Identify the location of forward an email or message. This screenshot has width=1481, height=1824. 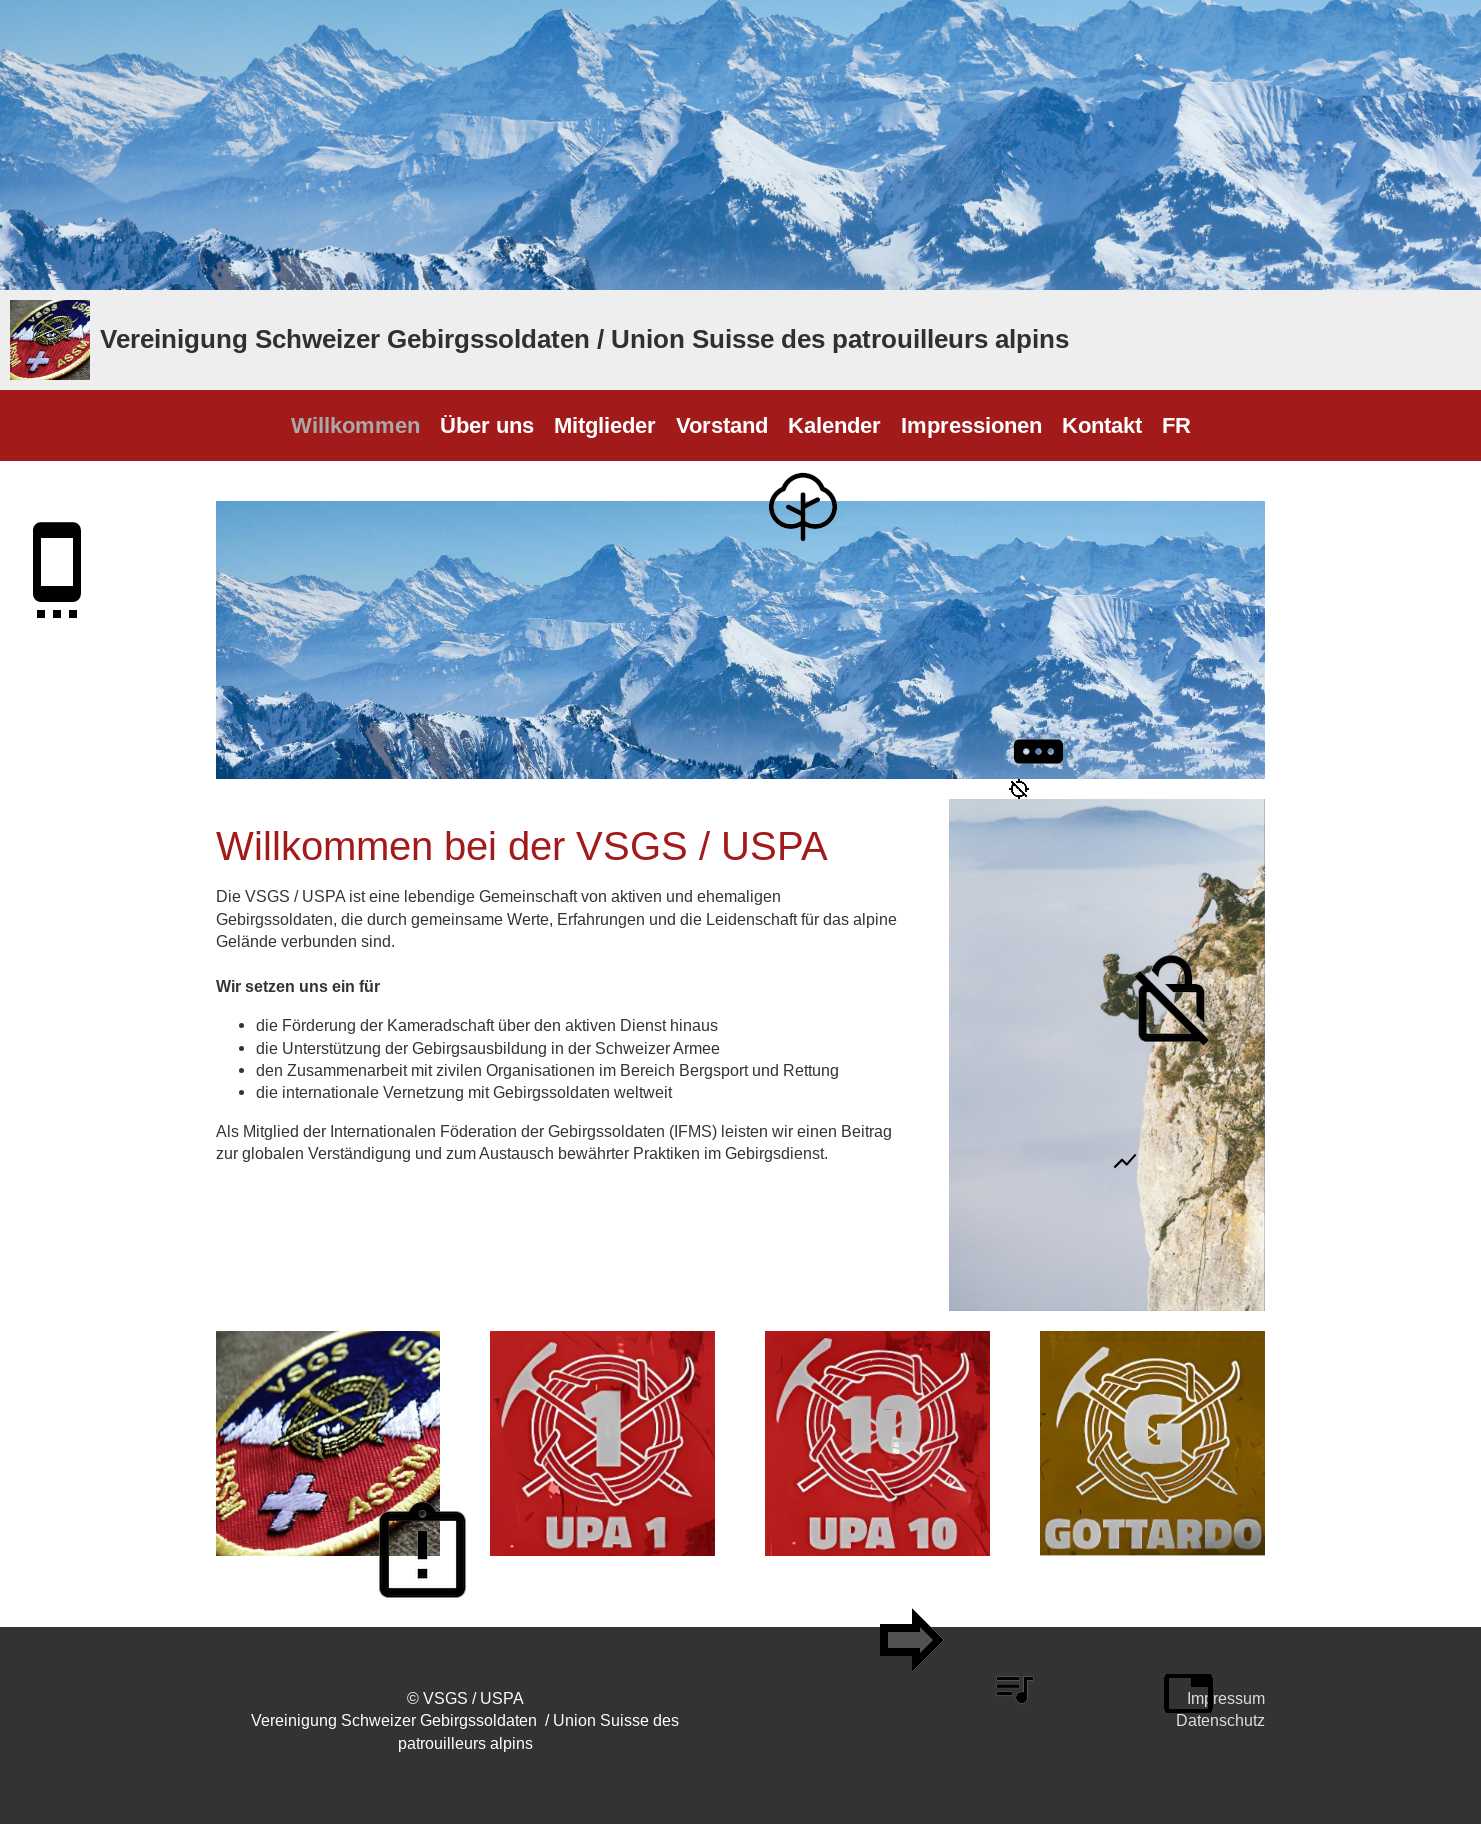
(912, 1640).